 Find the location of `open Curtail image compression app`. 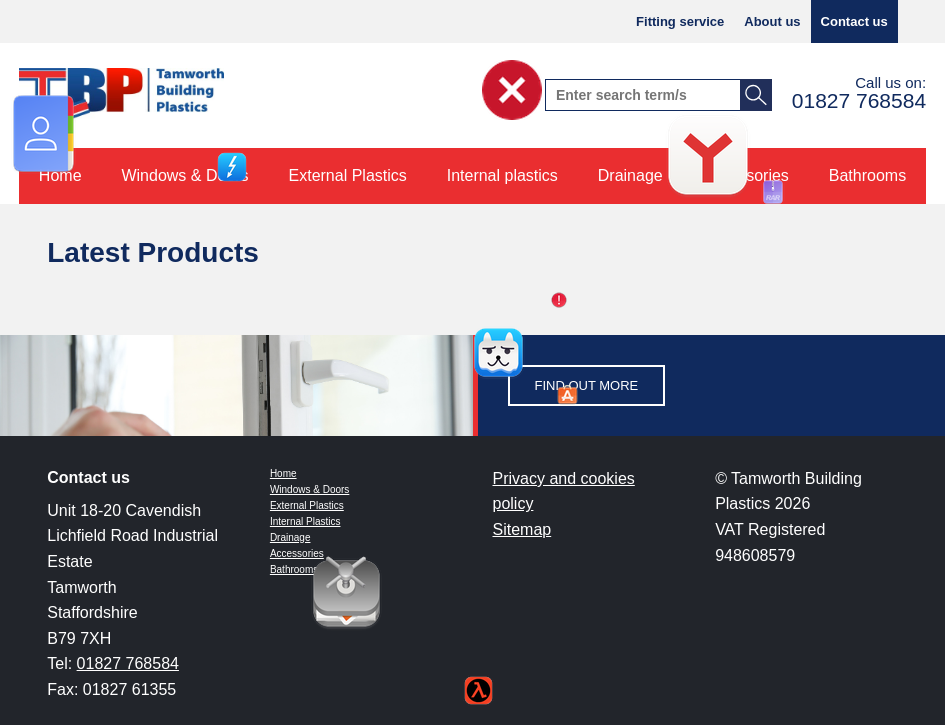

open Curtail image compression app is located at coordinates (346, 593).